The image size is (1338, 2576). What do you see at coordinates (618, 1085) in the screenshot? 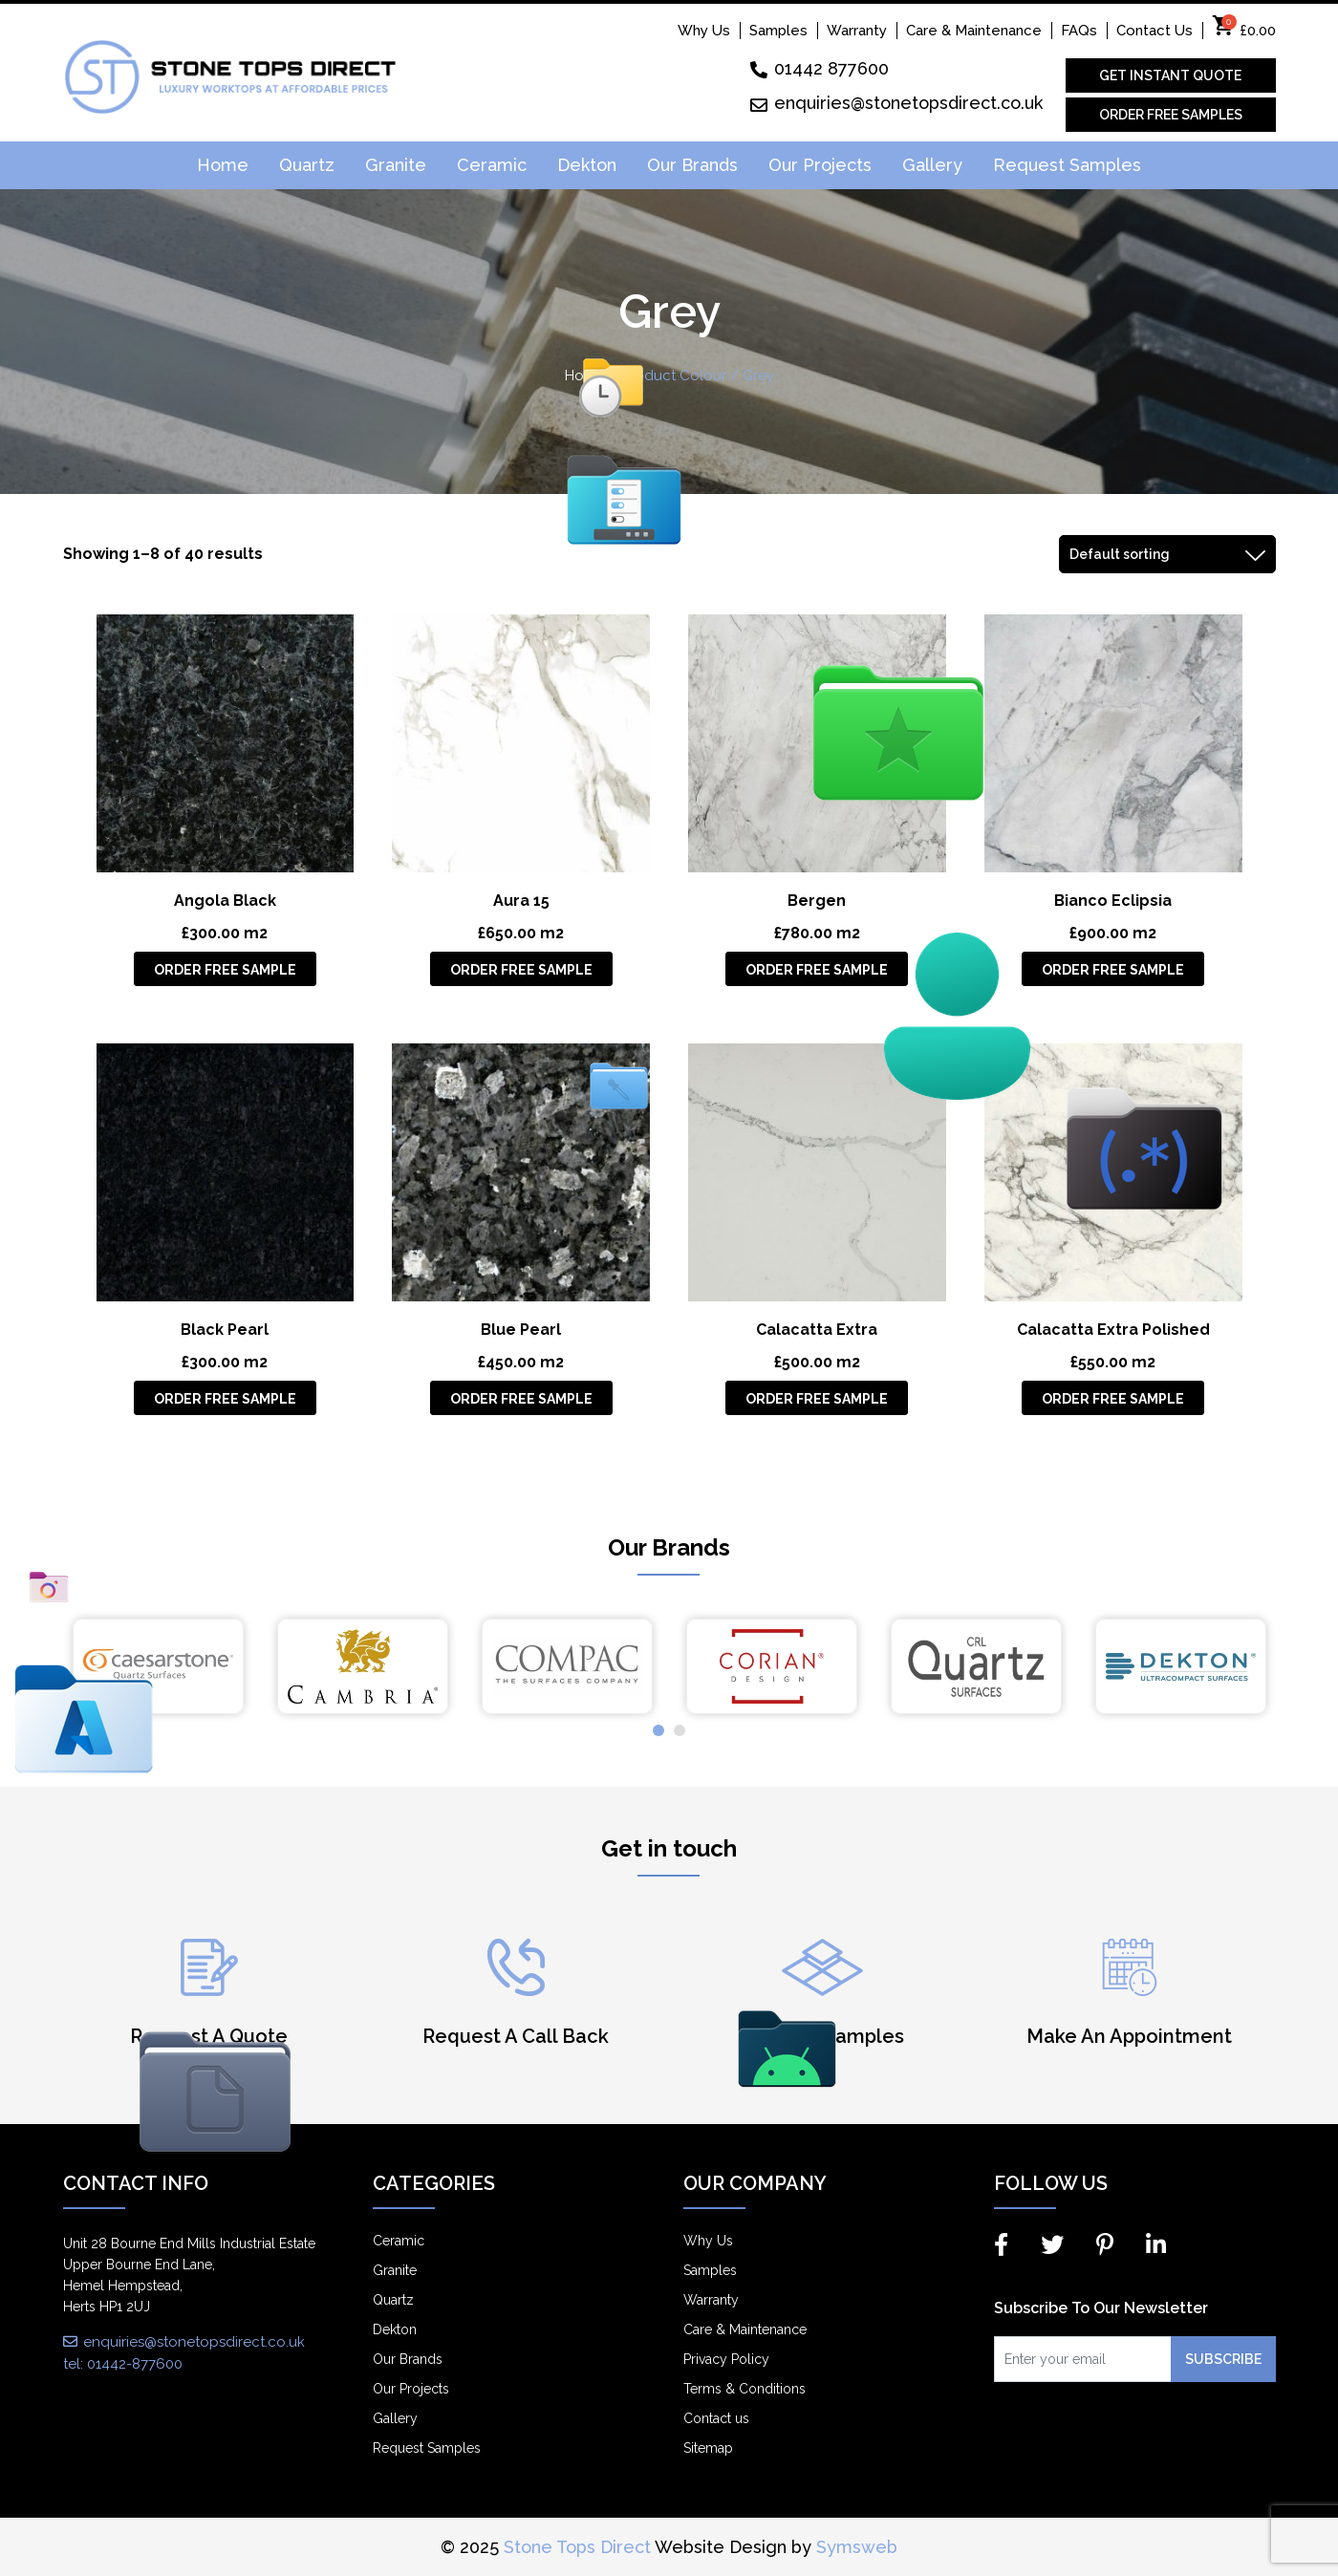
I see `folder containing color picker or eyedropper tool assets` at bounding box center [618, 1085].